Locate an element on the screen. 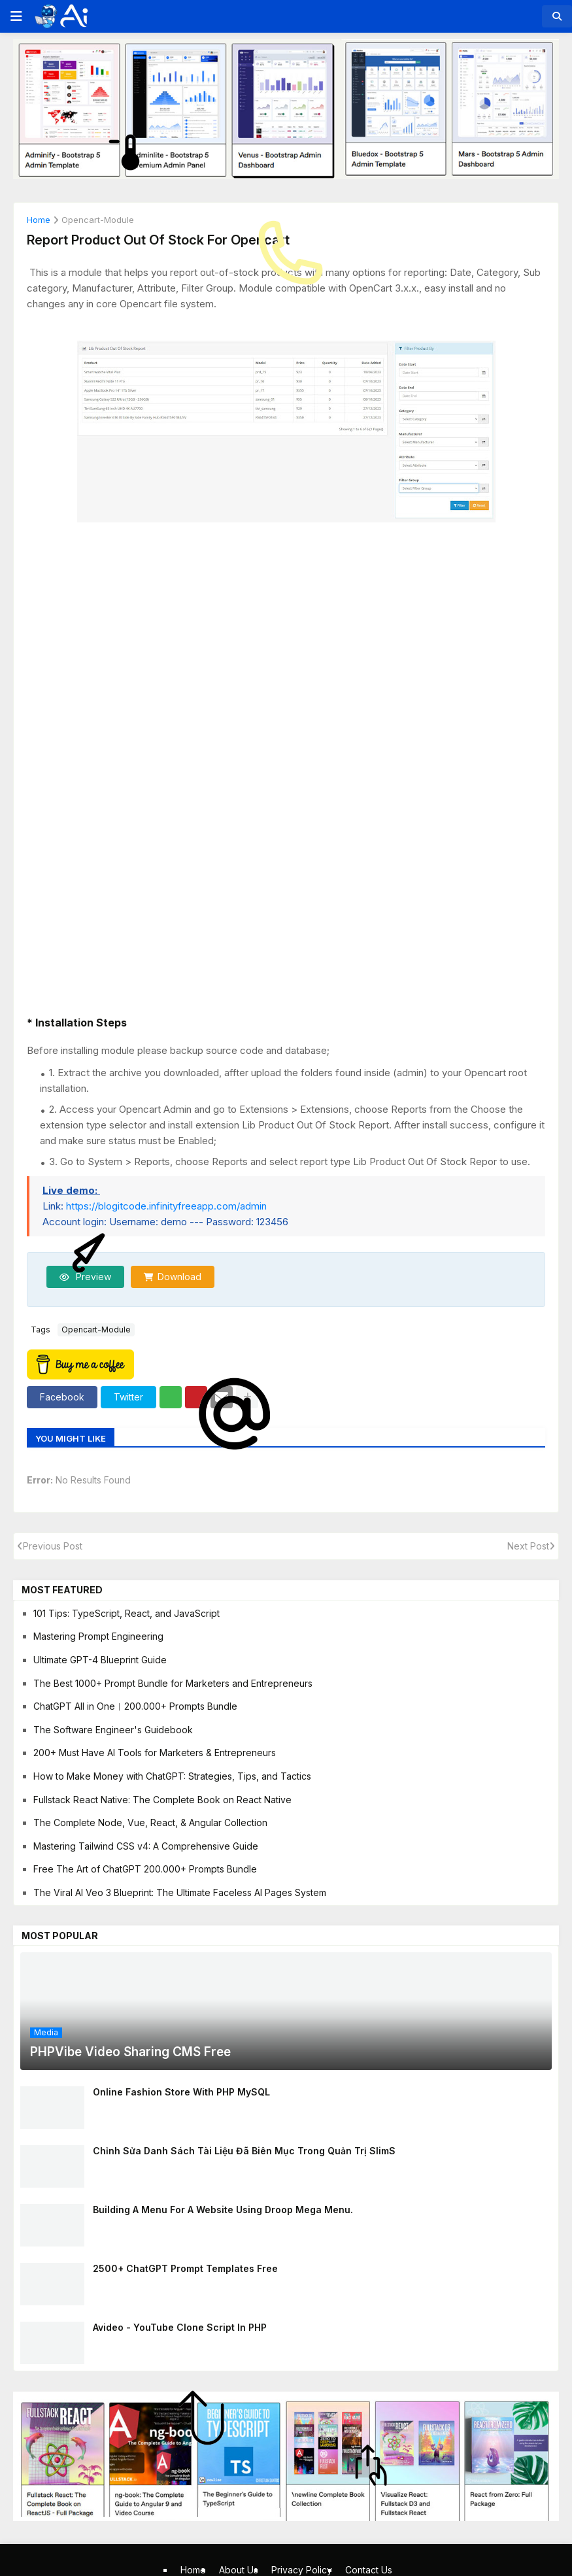 The image size is (572, 2576). undo or go back to previous state is located at coordinates (203, 2418).